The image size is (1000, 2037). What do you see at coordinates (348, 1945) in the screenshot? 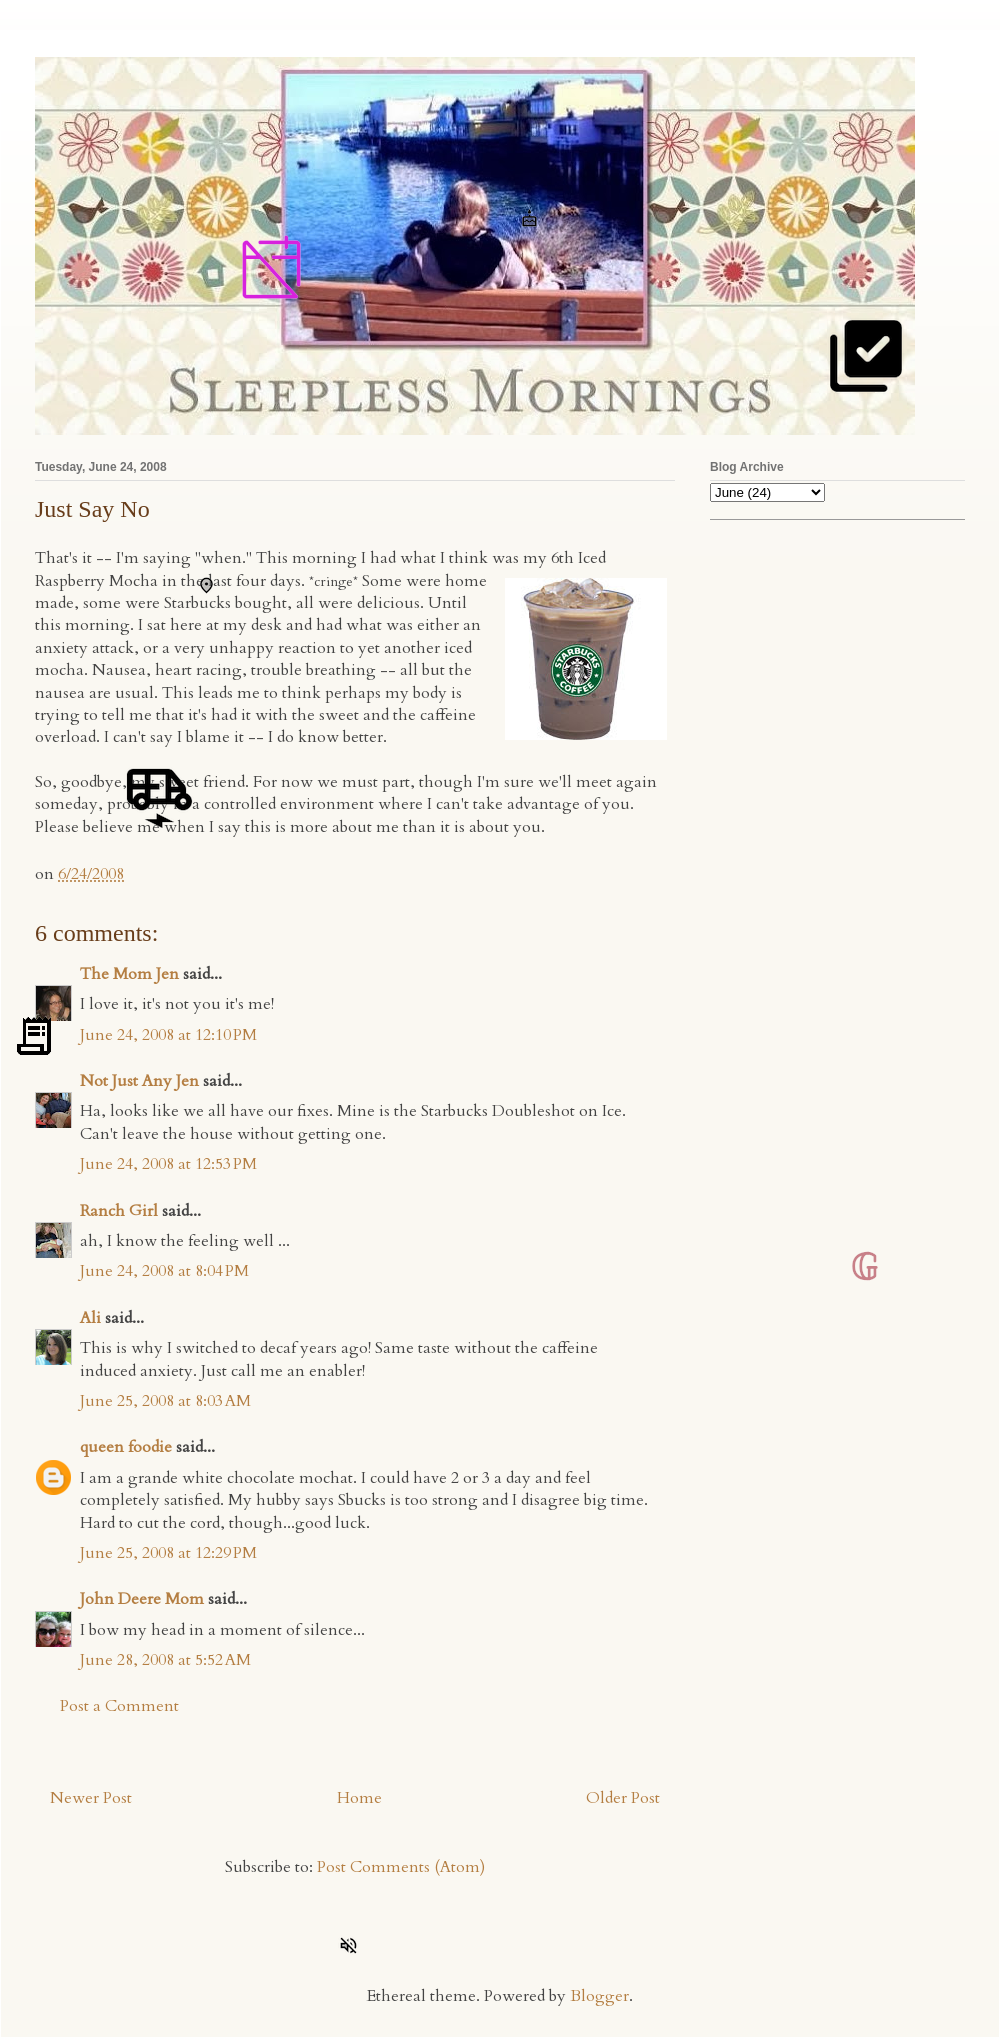
I see `mute audio or sound` at bounding box center [348, 1945].